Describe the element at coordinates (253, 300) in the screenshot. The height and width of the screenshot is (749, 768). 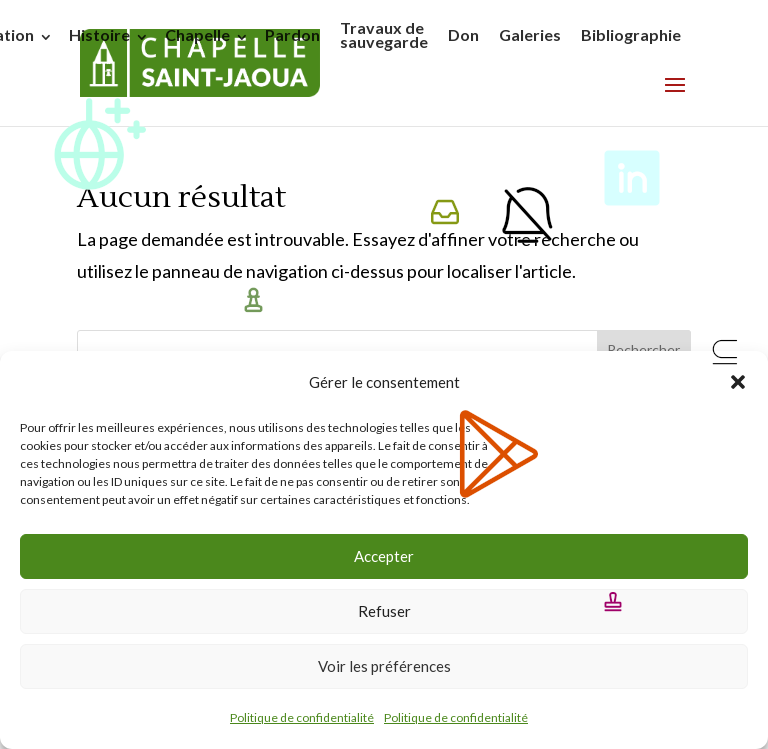
I see `play chess or board games` at that location.